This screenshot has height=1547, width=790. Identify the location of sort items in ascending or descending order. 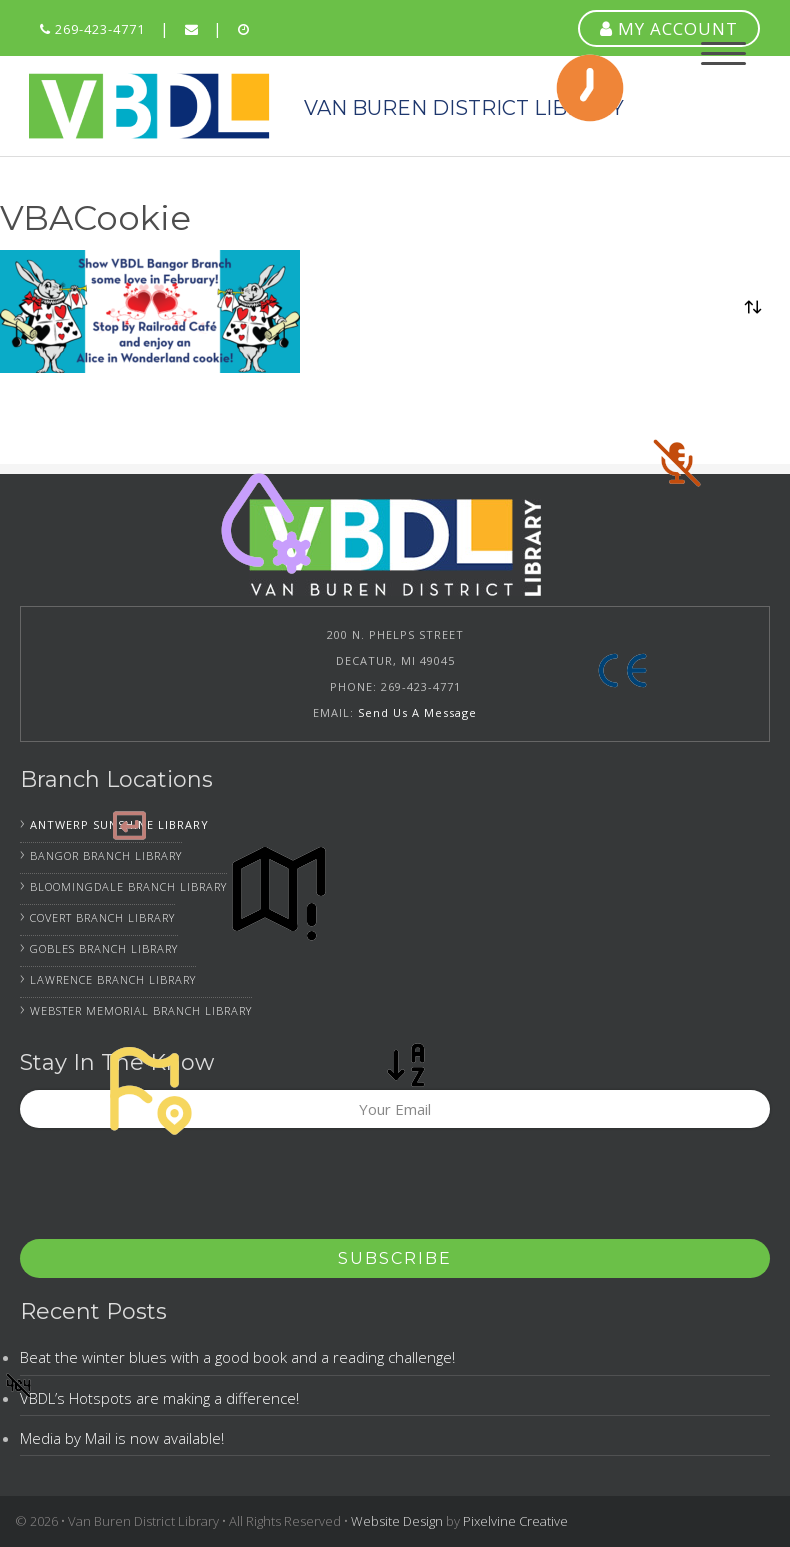
(753, 307).